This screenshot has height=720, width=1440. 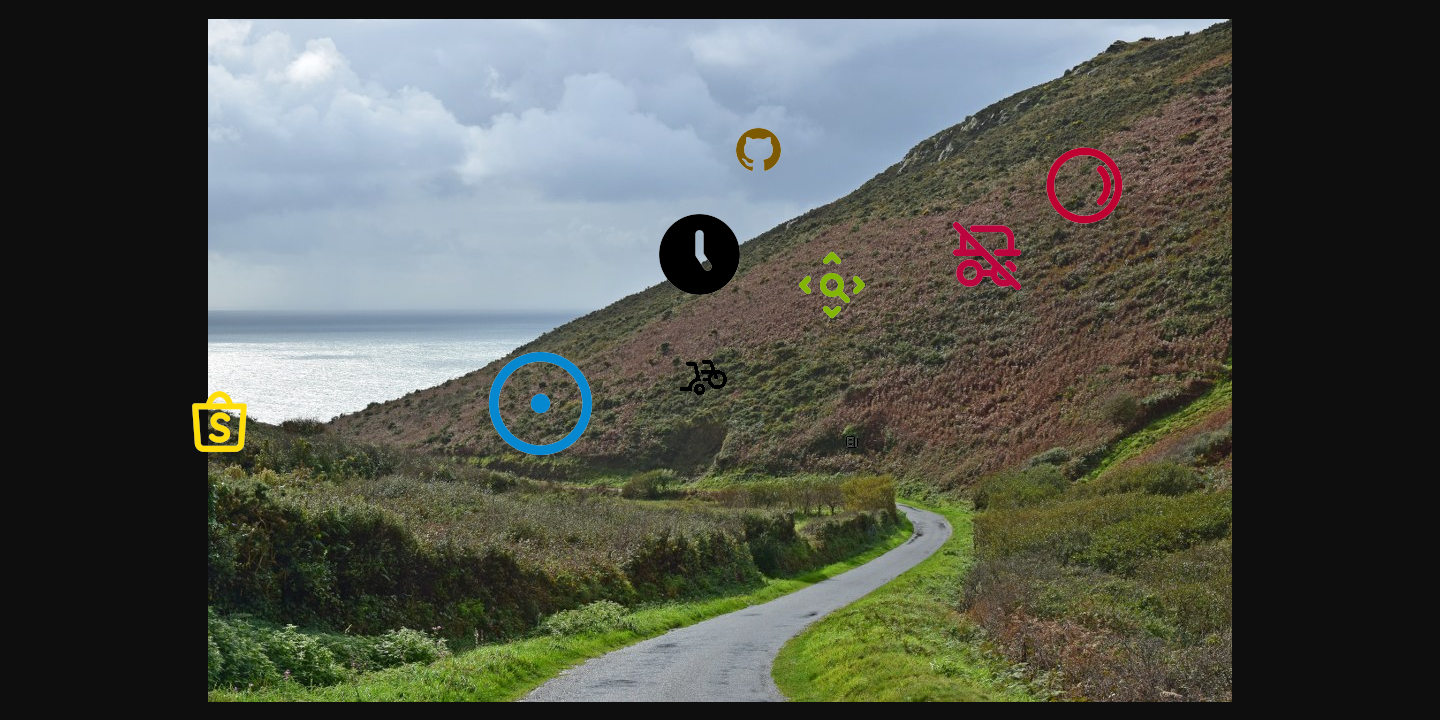 What do you see at coordinates (703, 377) in the screenshot?
I see `view bike and scooter rental options` at bounding box center [703, 377].